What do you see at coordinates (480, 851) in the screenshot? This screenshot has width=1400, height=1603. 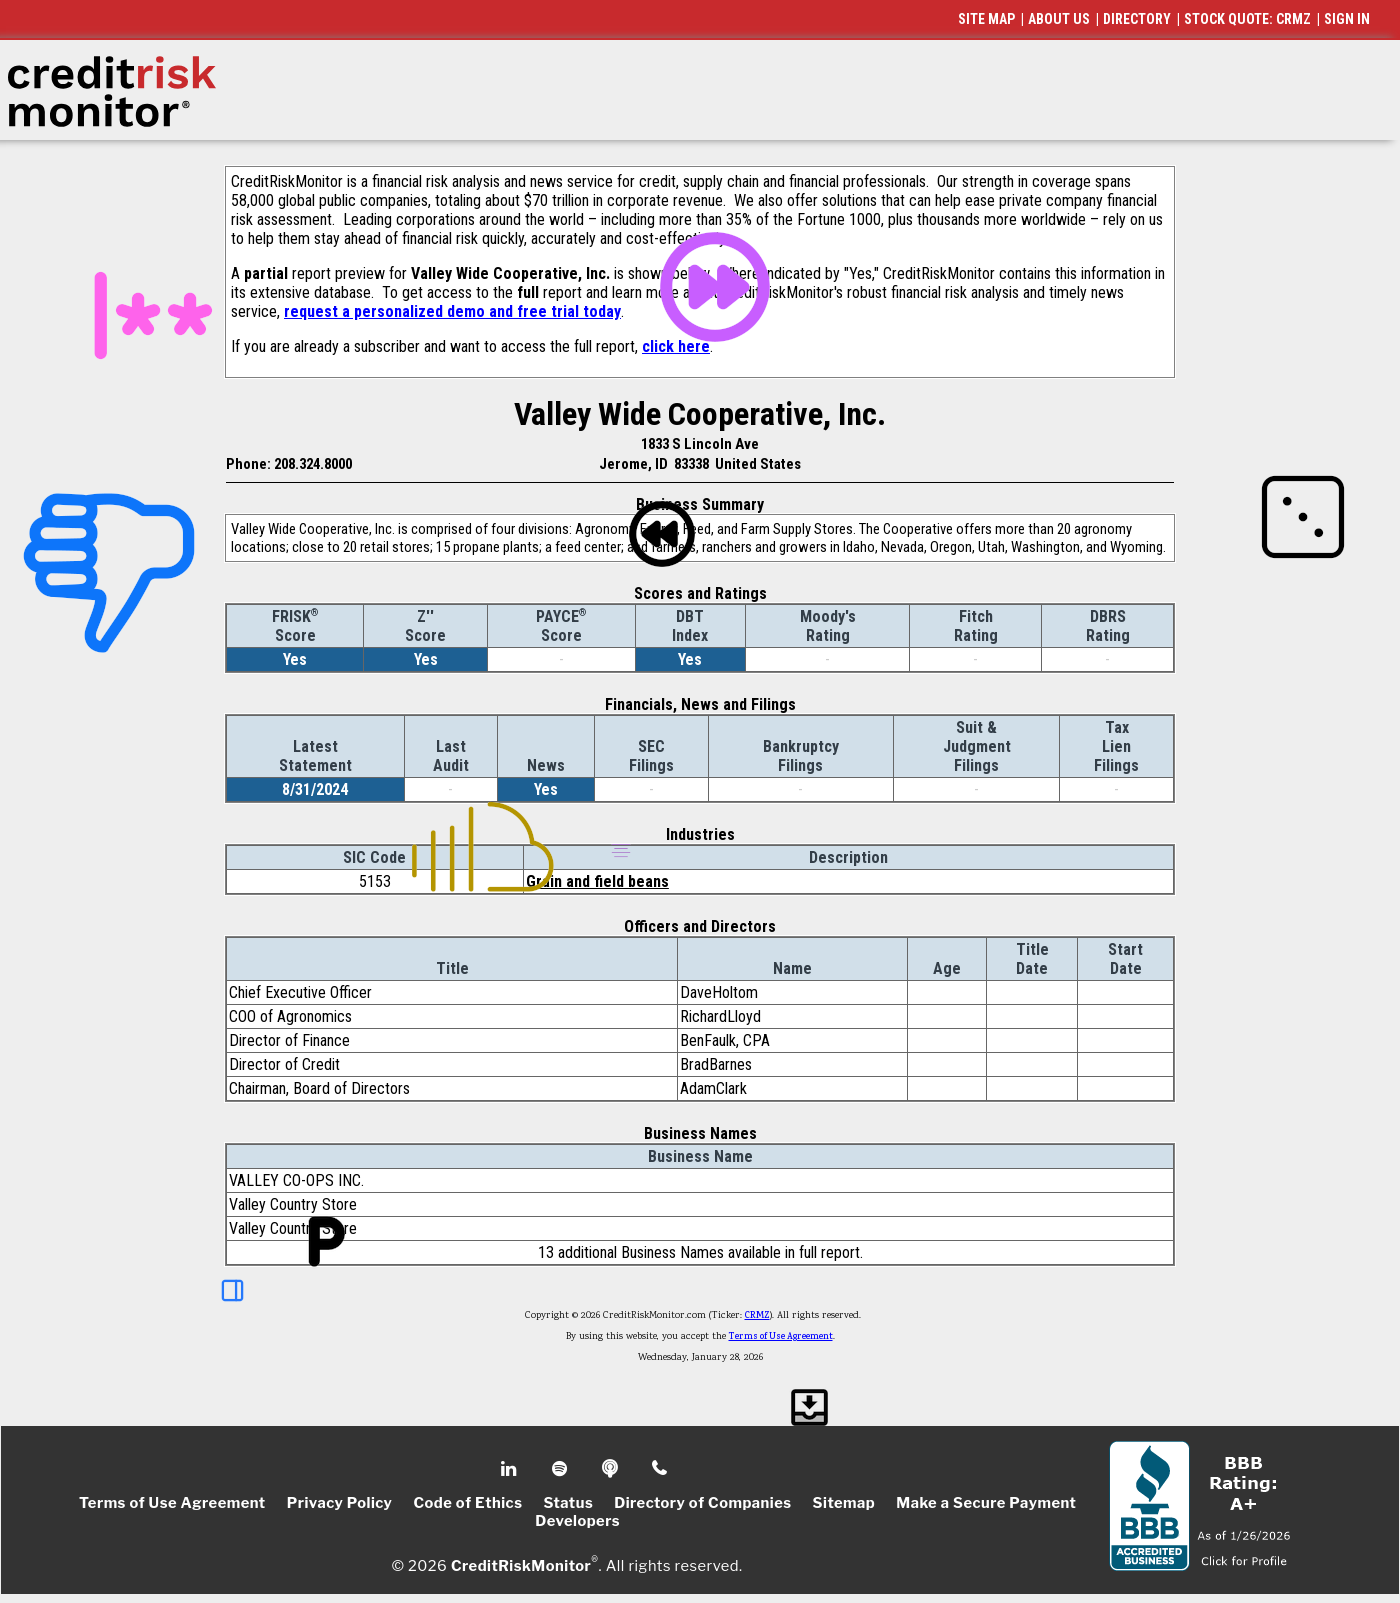 I see `open soundcloud app` at bounding box center [480, 851].